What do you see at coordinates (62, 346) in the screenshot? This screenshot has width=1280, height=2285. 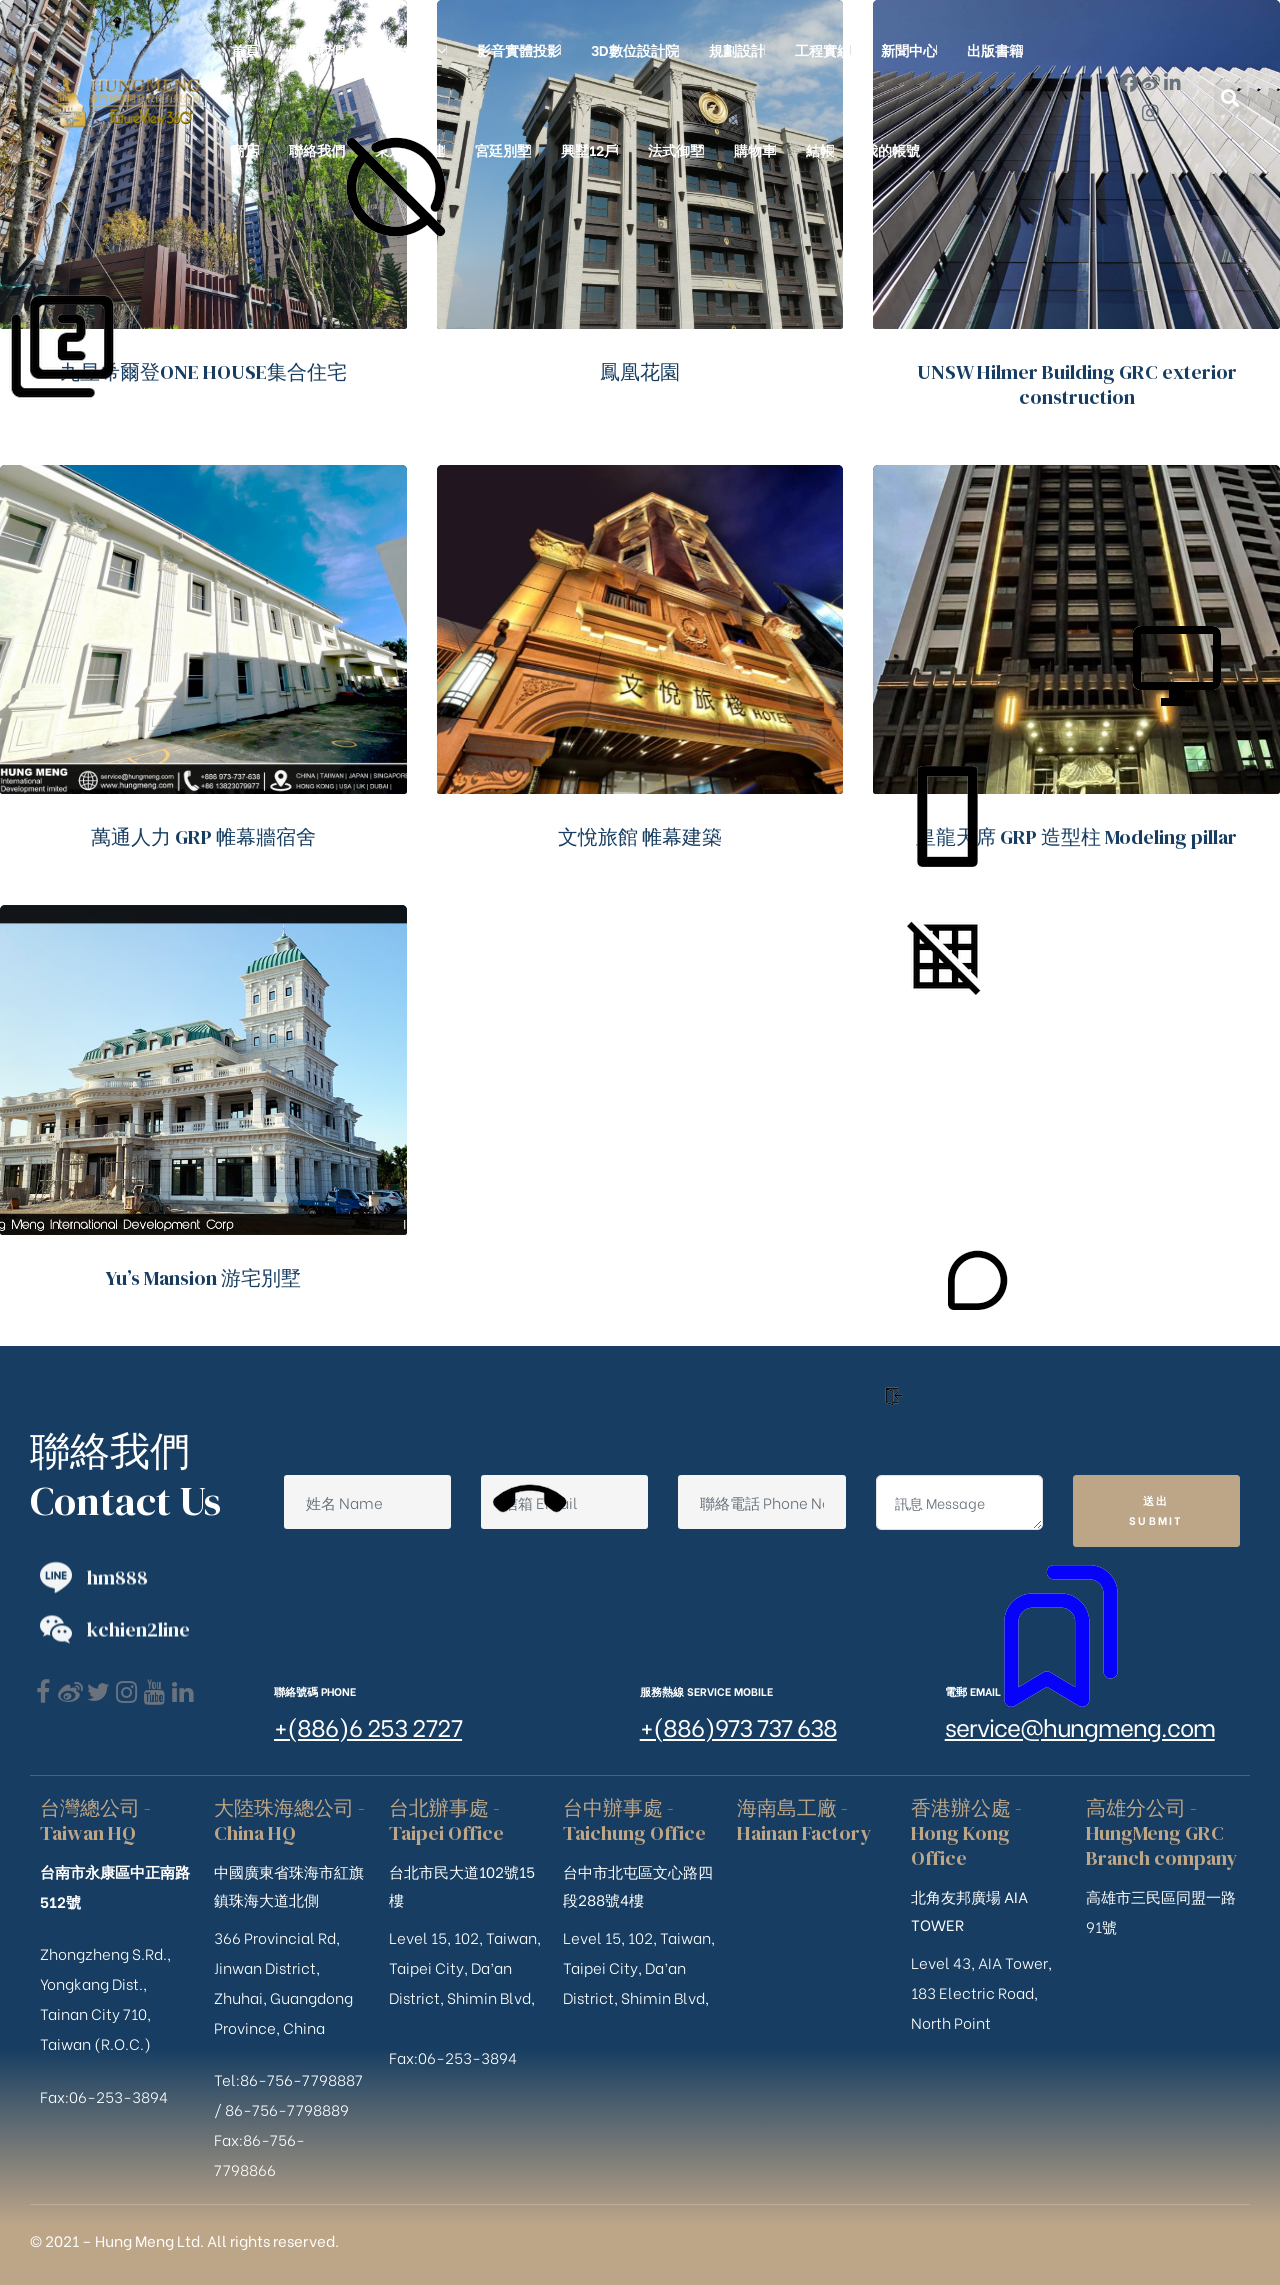 I see `indicates 2 items selected or stacked` at bounding box center [62, 346].